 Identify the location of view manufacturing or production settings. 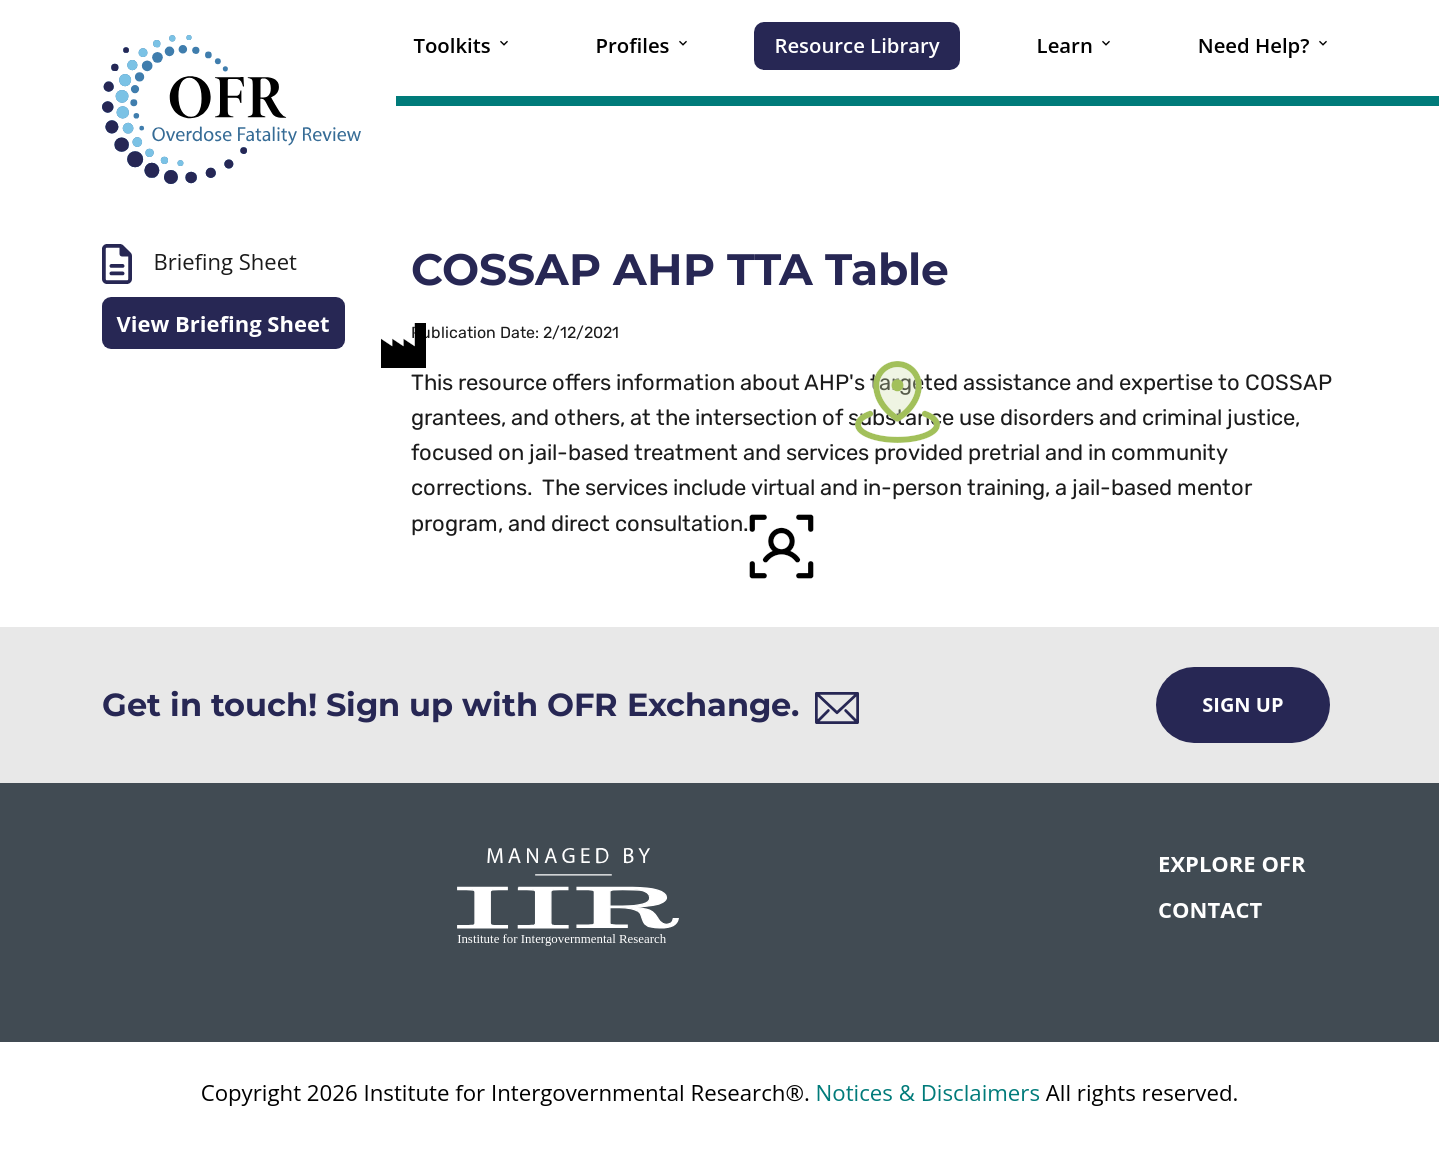
(403, 345).